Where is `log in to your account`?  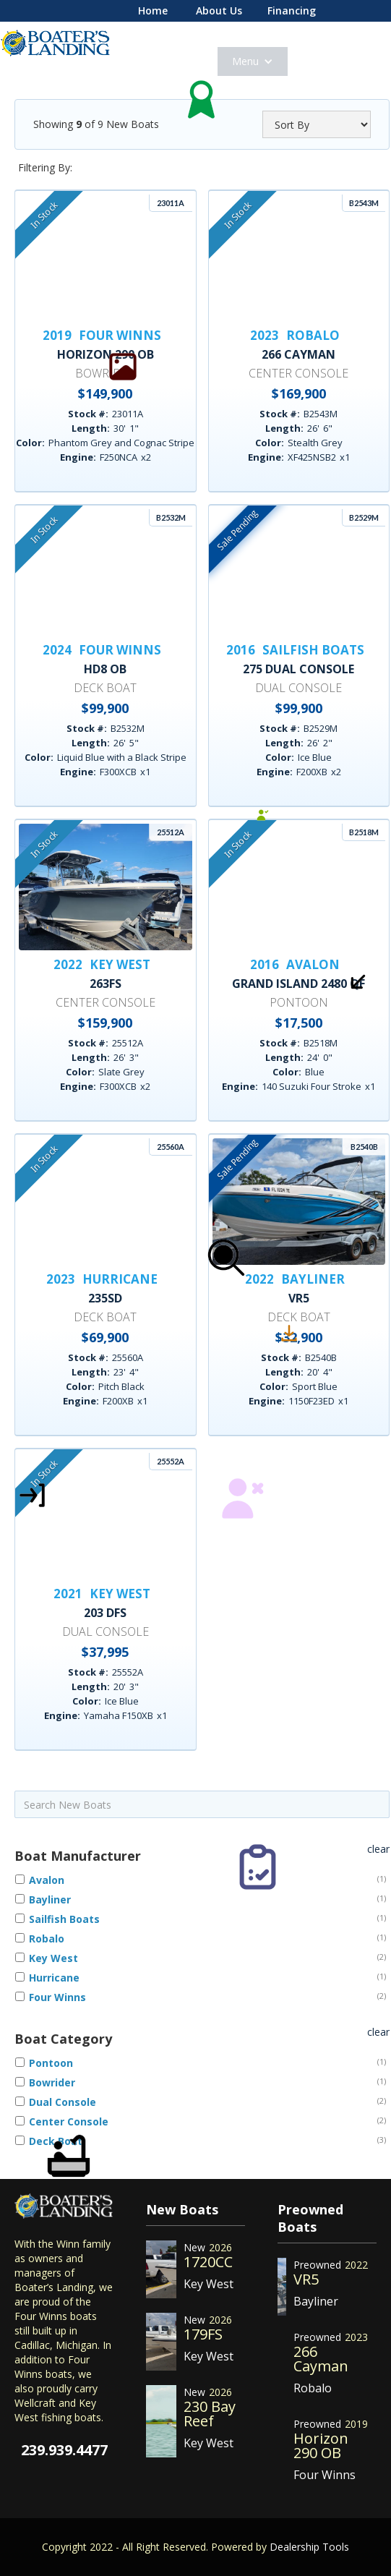 log in to your account is located at coordinates (33, 1495).